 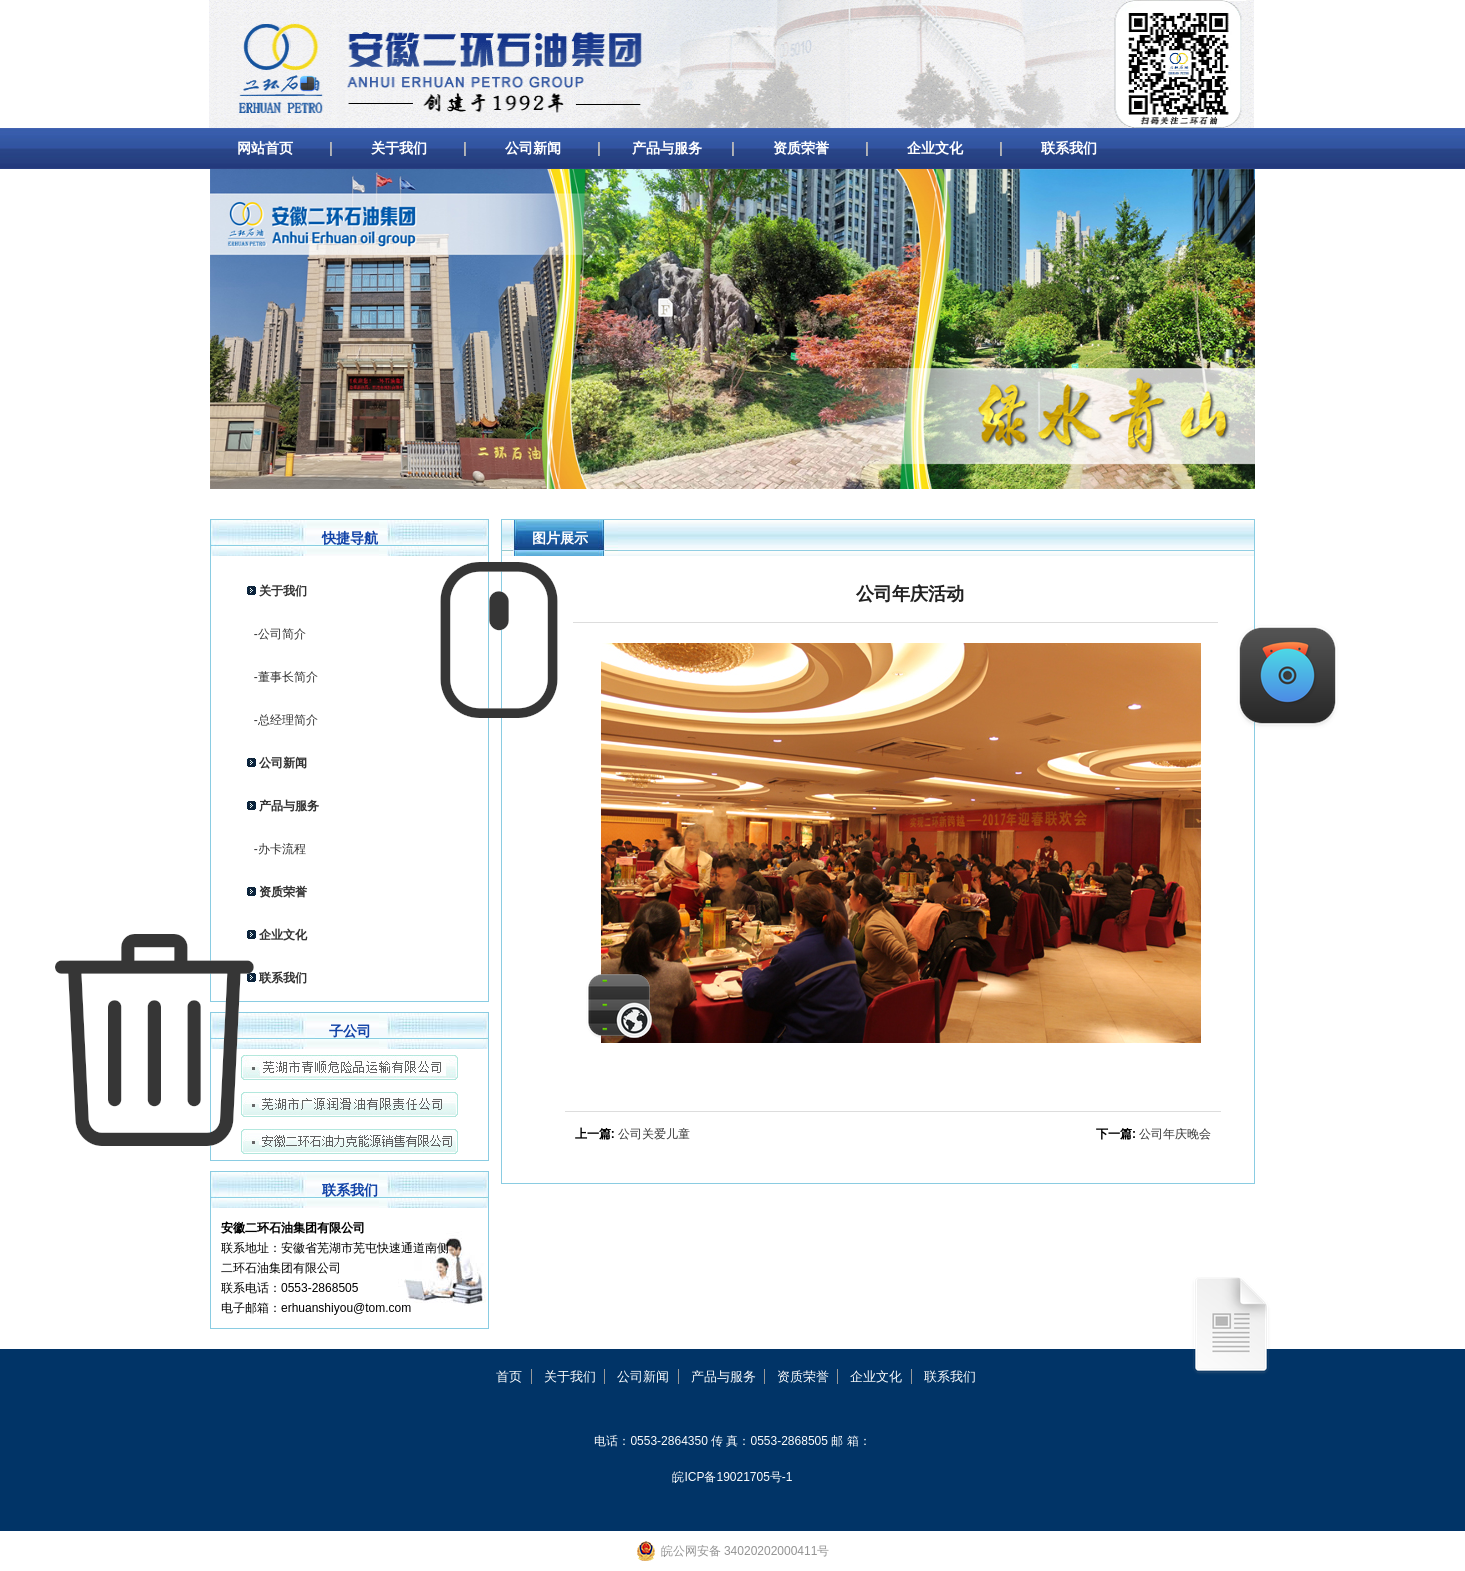 I want to click on a fortran source code file, so click(x=665, y=307).